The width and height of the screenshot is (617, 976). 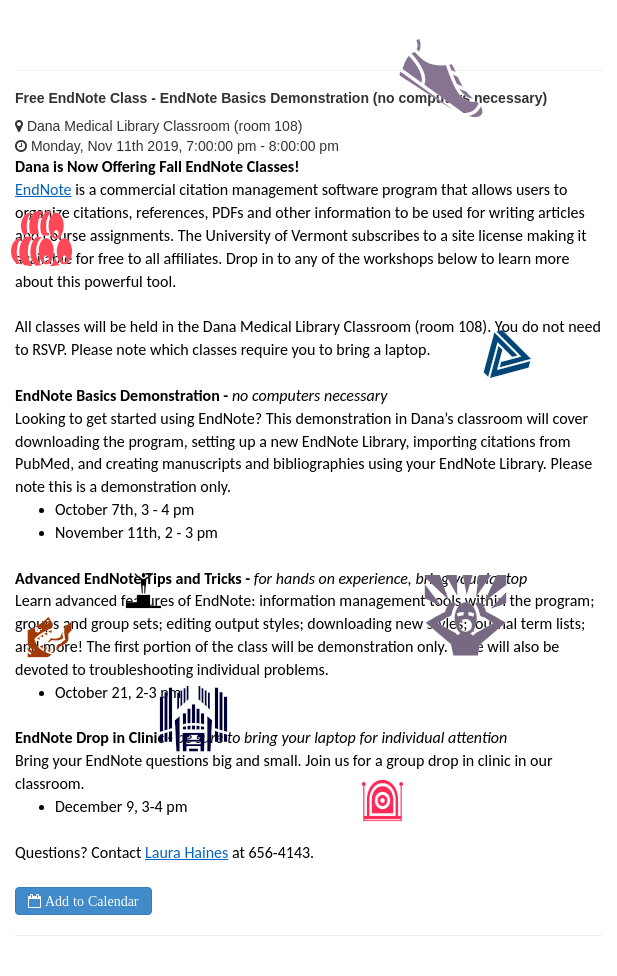 I want to click on access running or fitness tracking features, so click(x=441, y=78).